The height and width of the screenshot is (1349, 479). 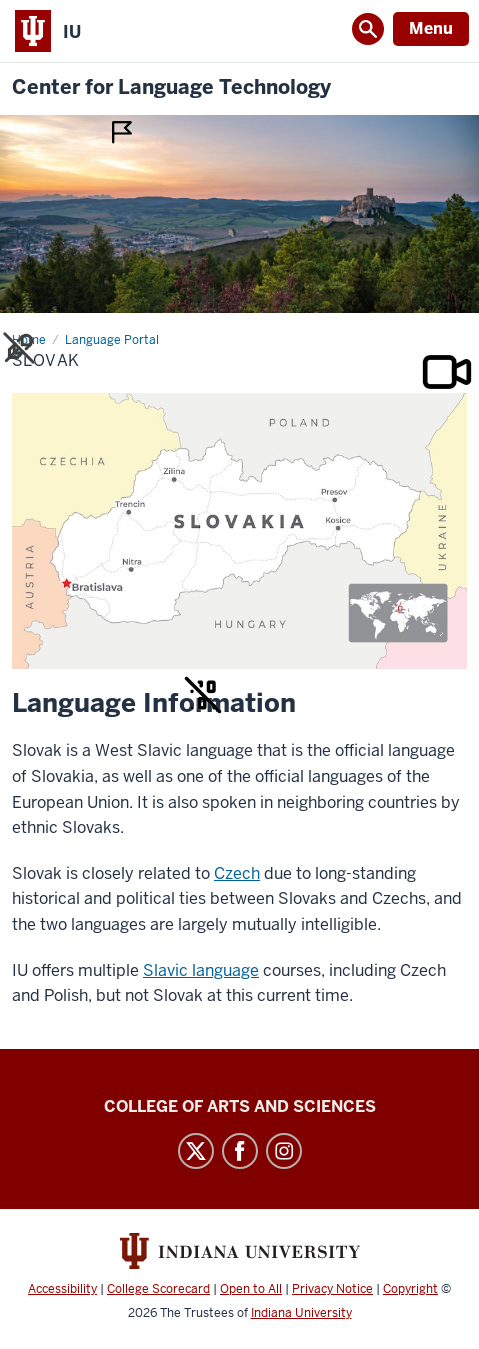 I want to click on flag an item for review or attention, so click(x=122, y=131).